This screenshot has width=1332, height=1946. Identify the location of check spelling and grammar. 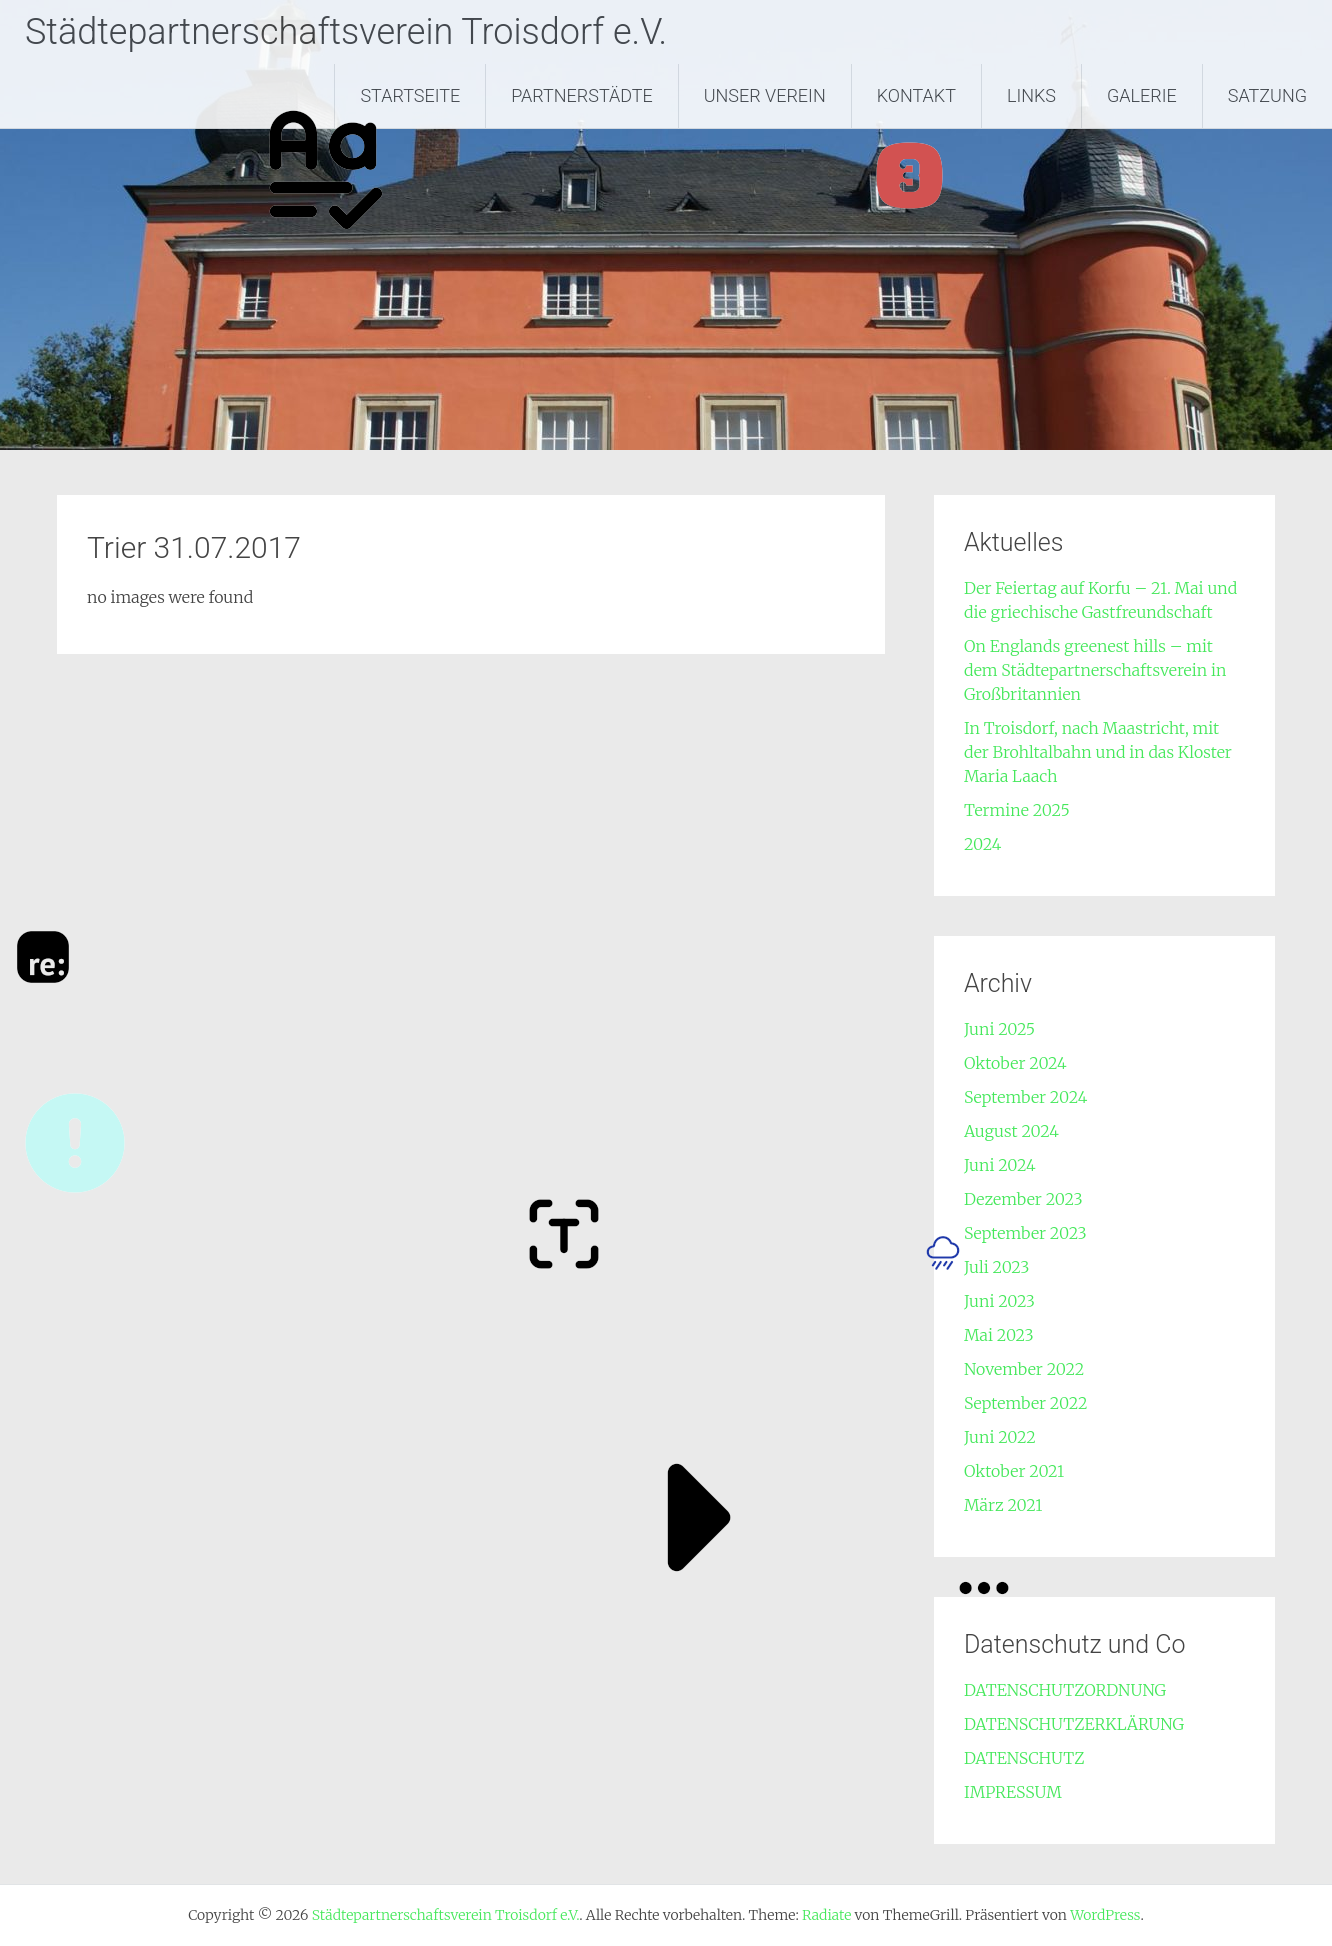
(323, 164).